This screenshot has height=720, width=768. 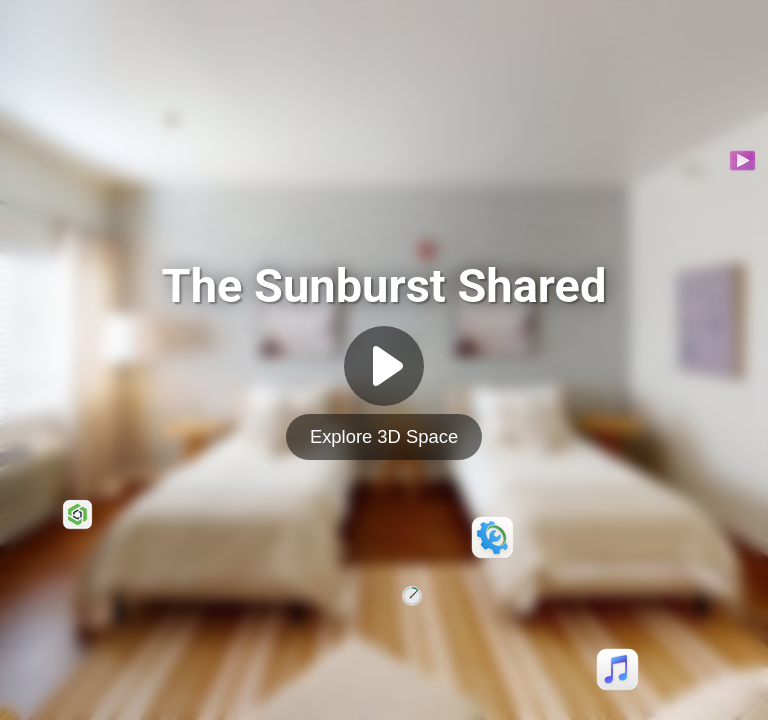 What do you see at coordinates (742, 160) in the screenshot?
I see `open the GNOME Videos (Totem) media player` at bounding box center [742, 160].